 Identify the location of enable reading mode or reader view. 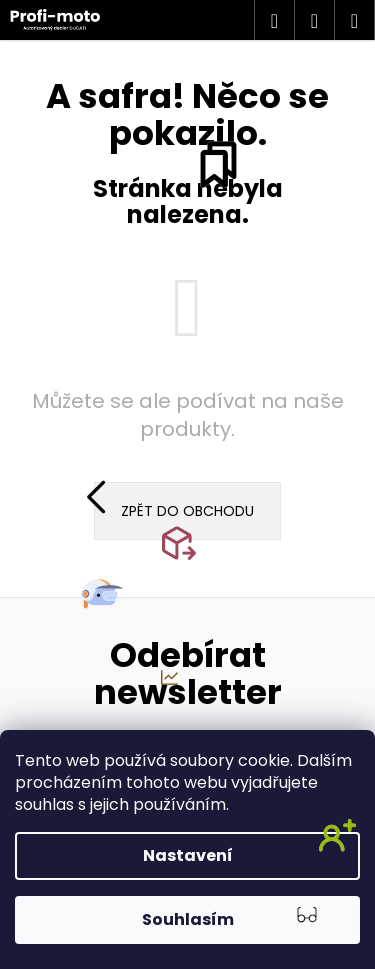
(307, 915).